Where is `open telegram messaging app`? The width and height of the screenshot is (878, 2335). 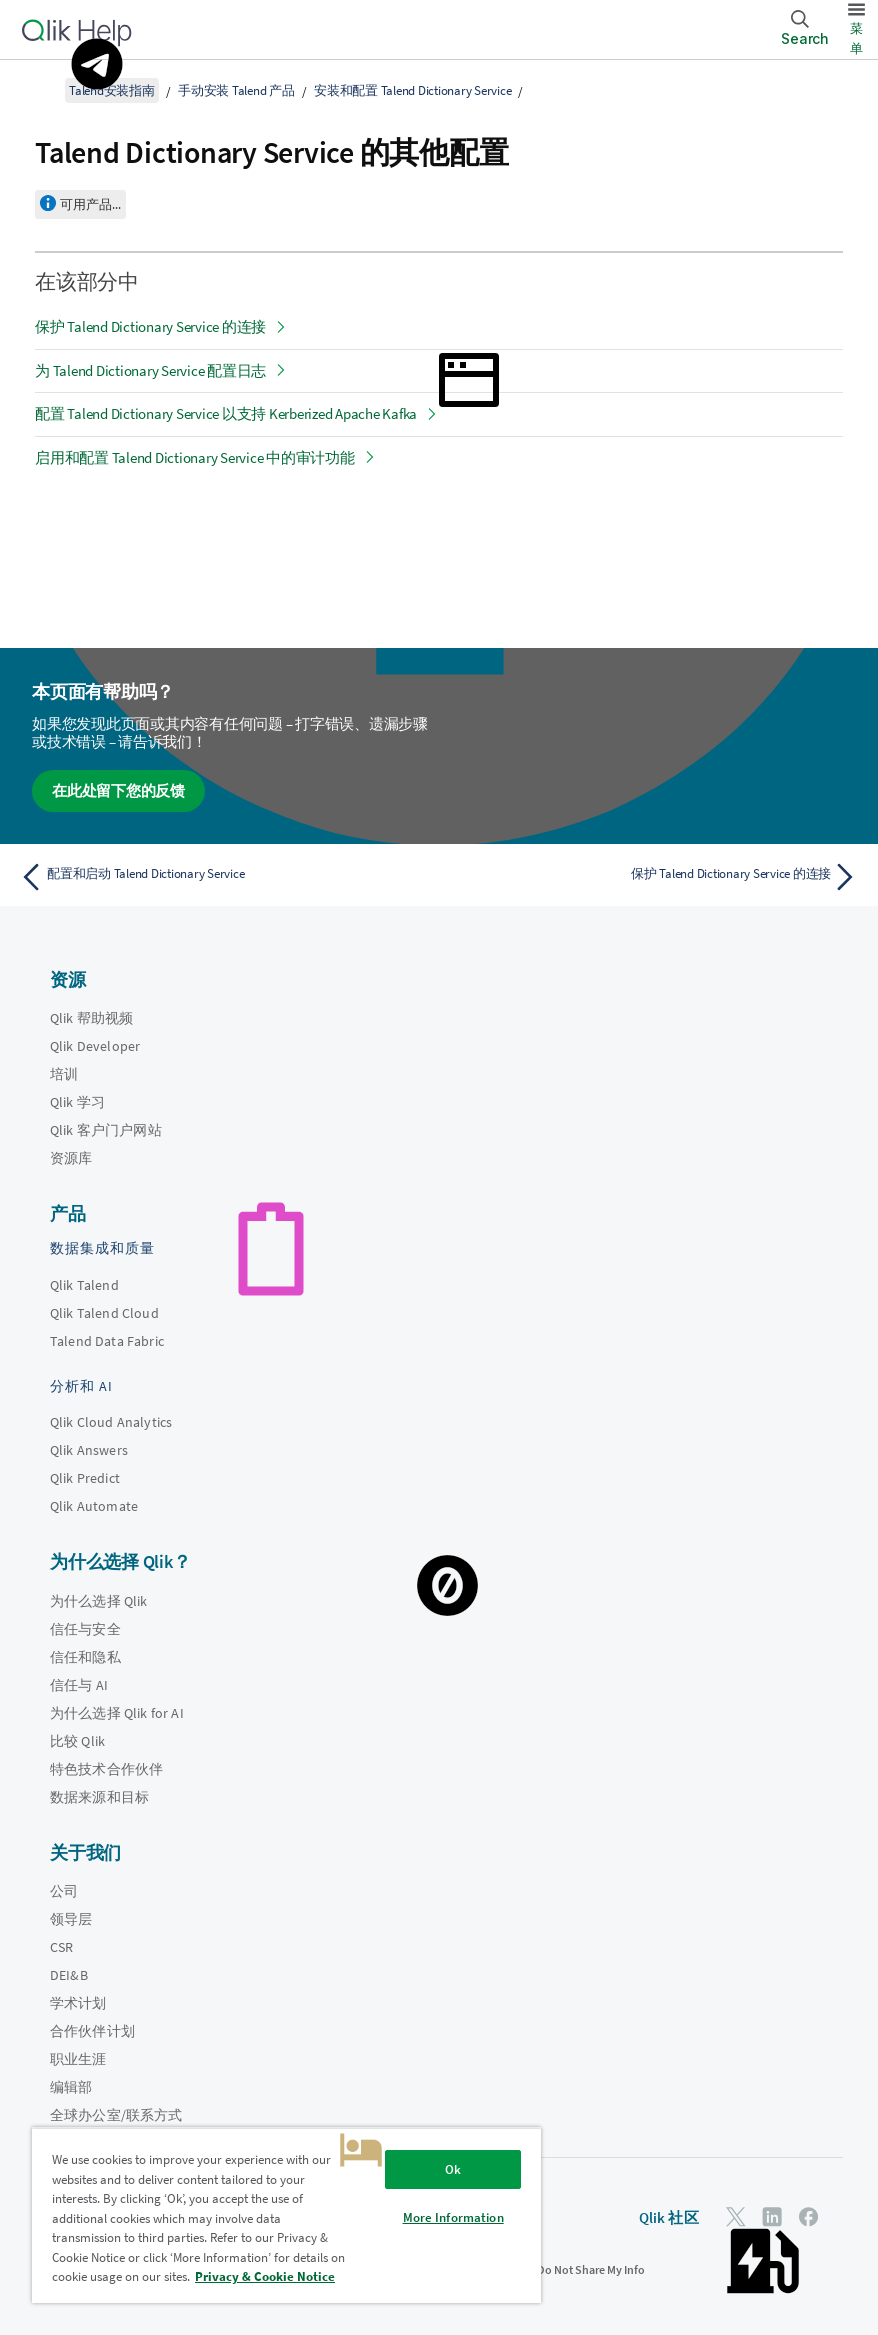
open telegram messaging app is located at coordinates (97, 64).